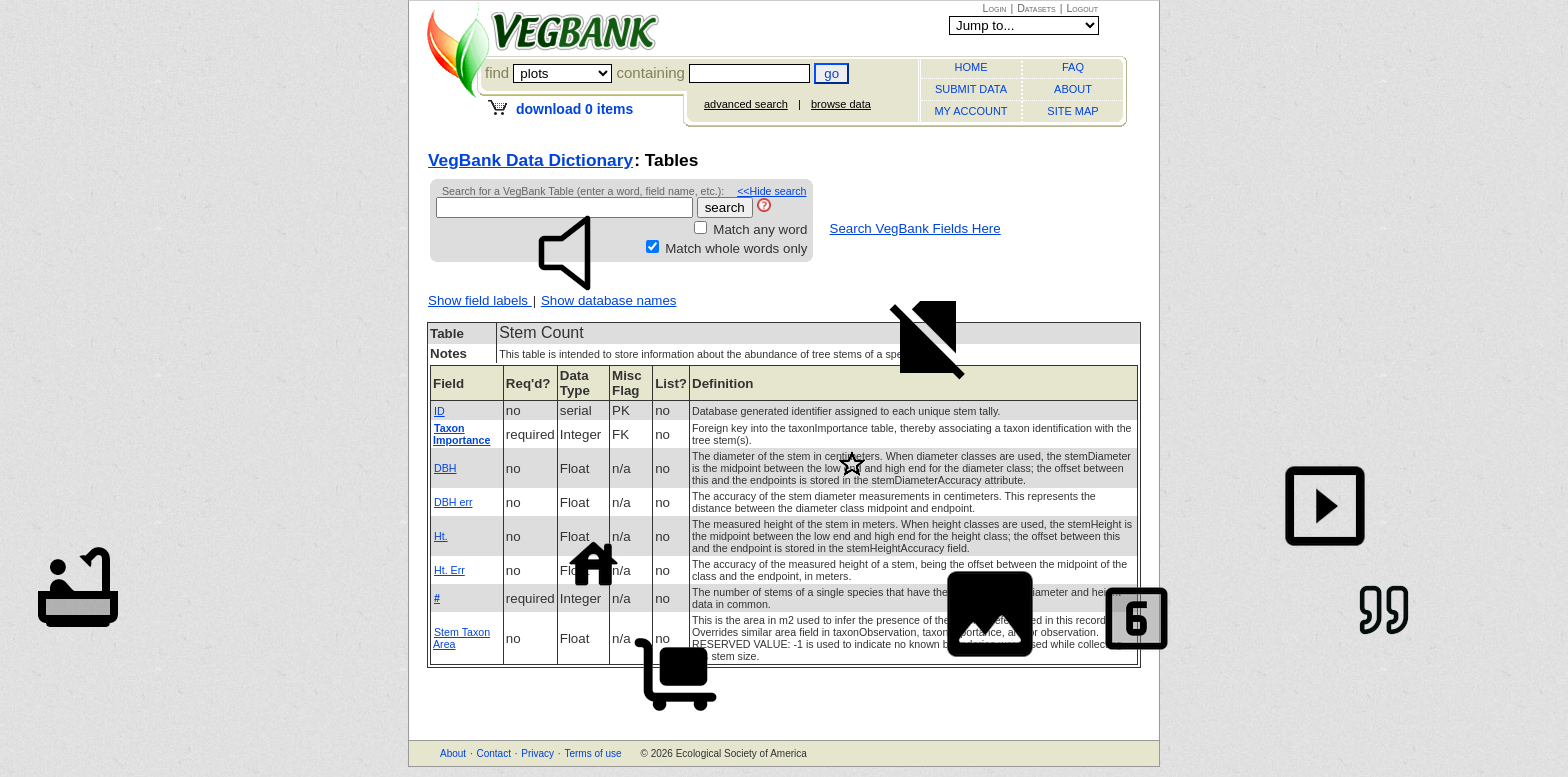 This screenshot has height=777, width=1568. Describe the element at coordinates (1136, 618) in the screenshot. I see `select option number 6` at that location.